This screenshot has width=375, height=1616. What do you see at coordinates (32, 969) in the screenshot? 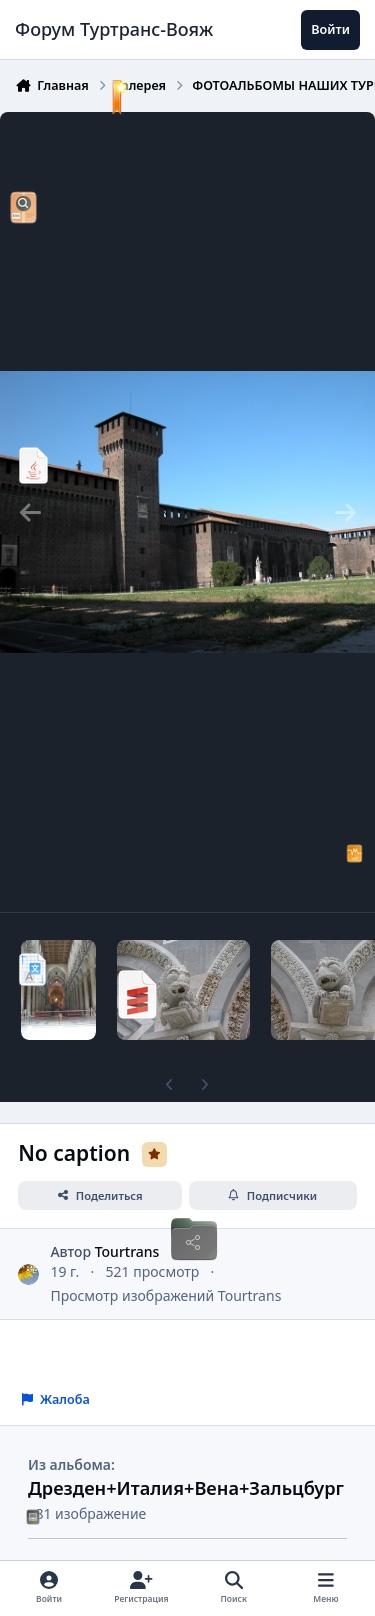
I see `a gettext translation template file (.pot)` at bounding box center [32, 969].